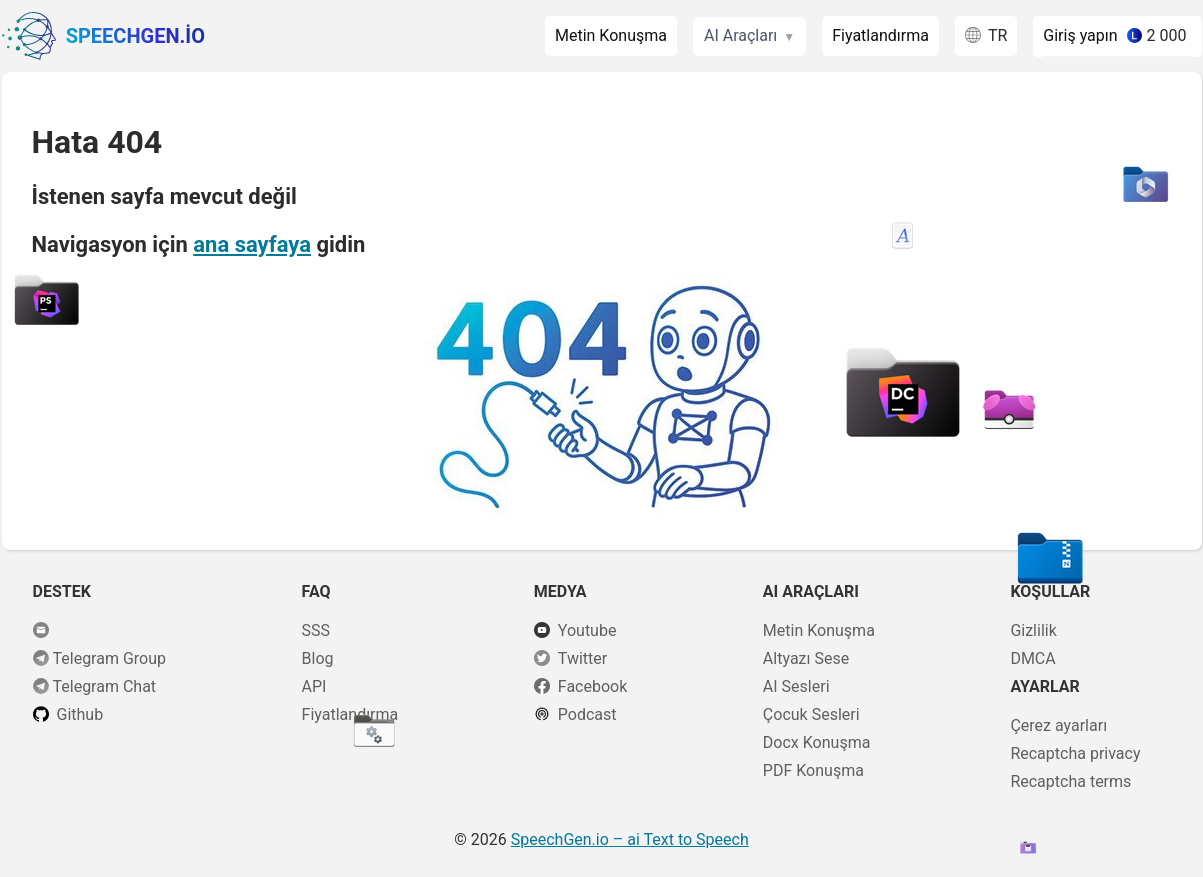 The image size is (1203, 877). Describe the element at coordinates (46, 301) in the screenshot. I see `folder containing phpstorm project files` at that location.